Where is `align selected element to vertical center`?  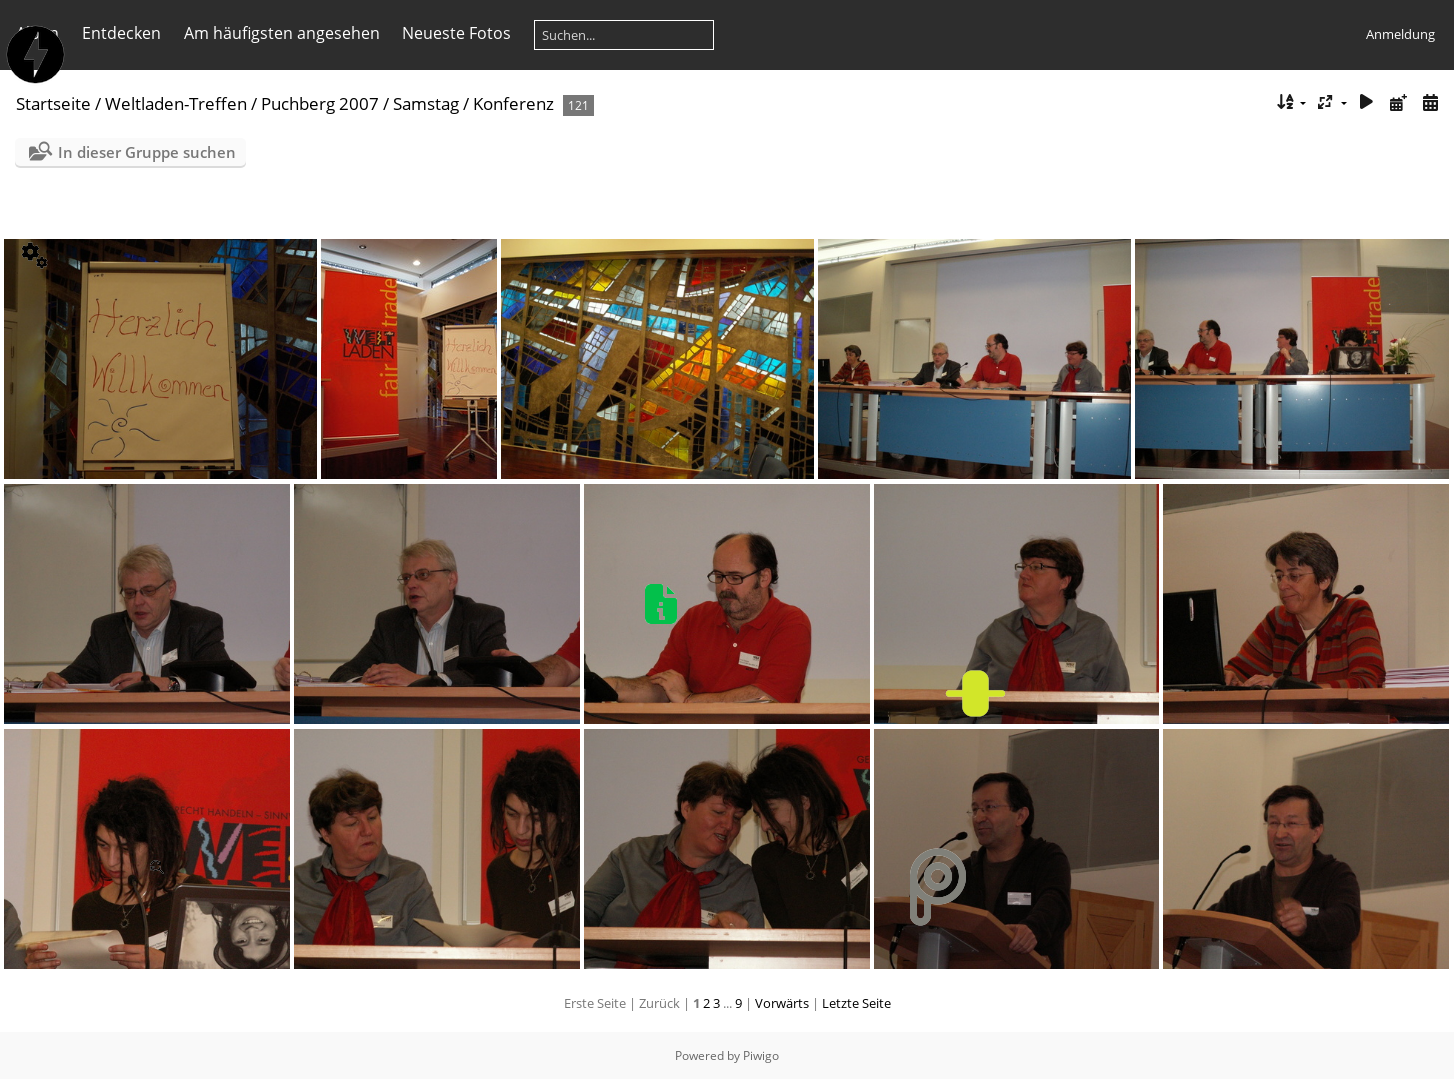 align selected element to vertical center is located at coordinates (975, 693).